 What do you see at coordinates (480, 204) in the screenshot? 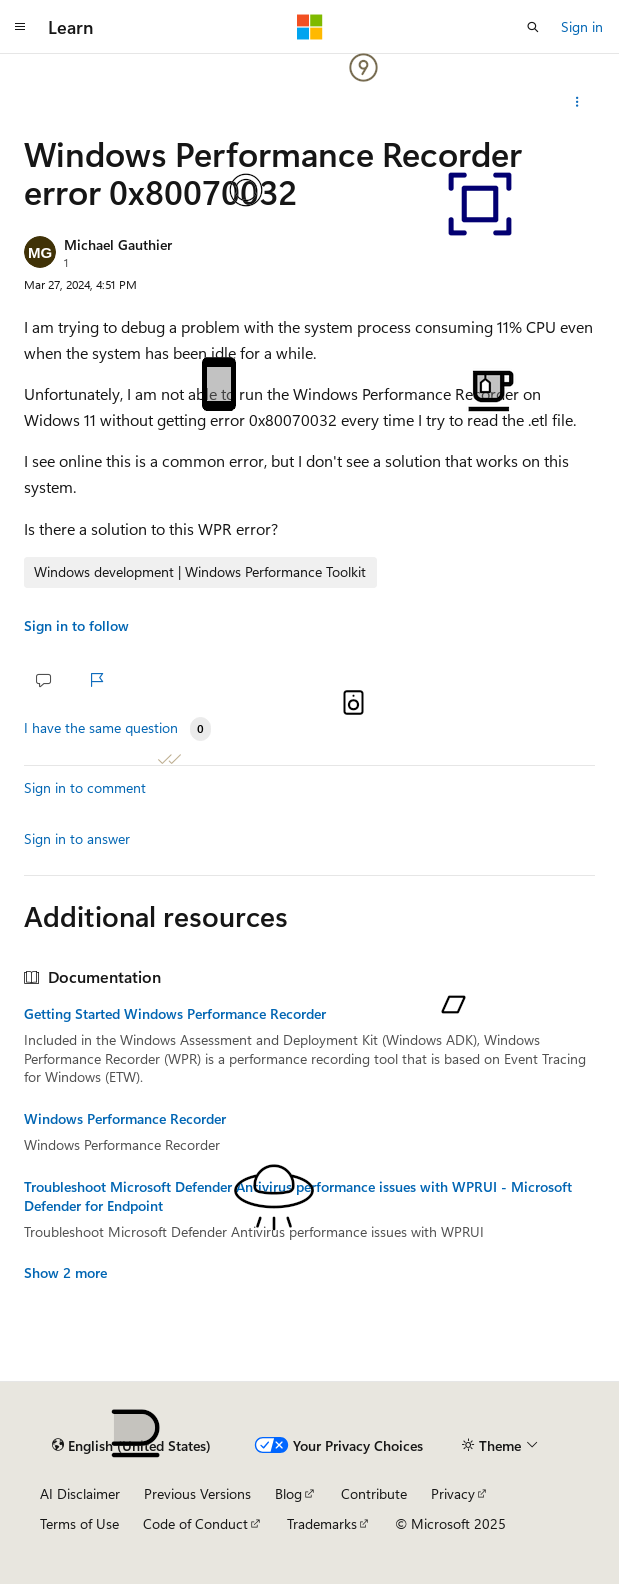
I see `scan a QR code or barcode` at bounding box center [480, 204].